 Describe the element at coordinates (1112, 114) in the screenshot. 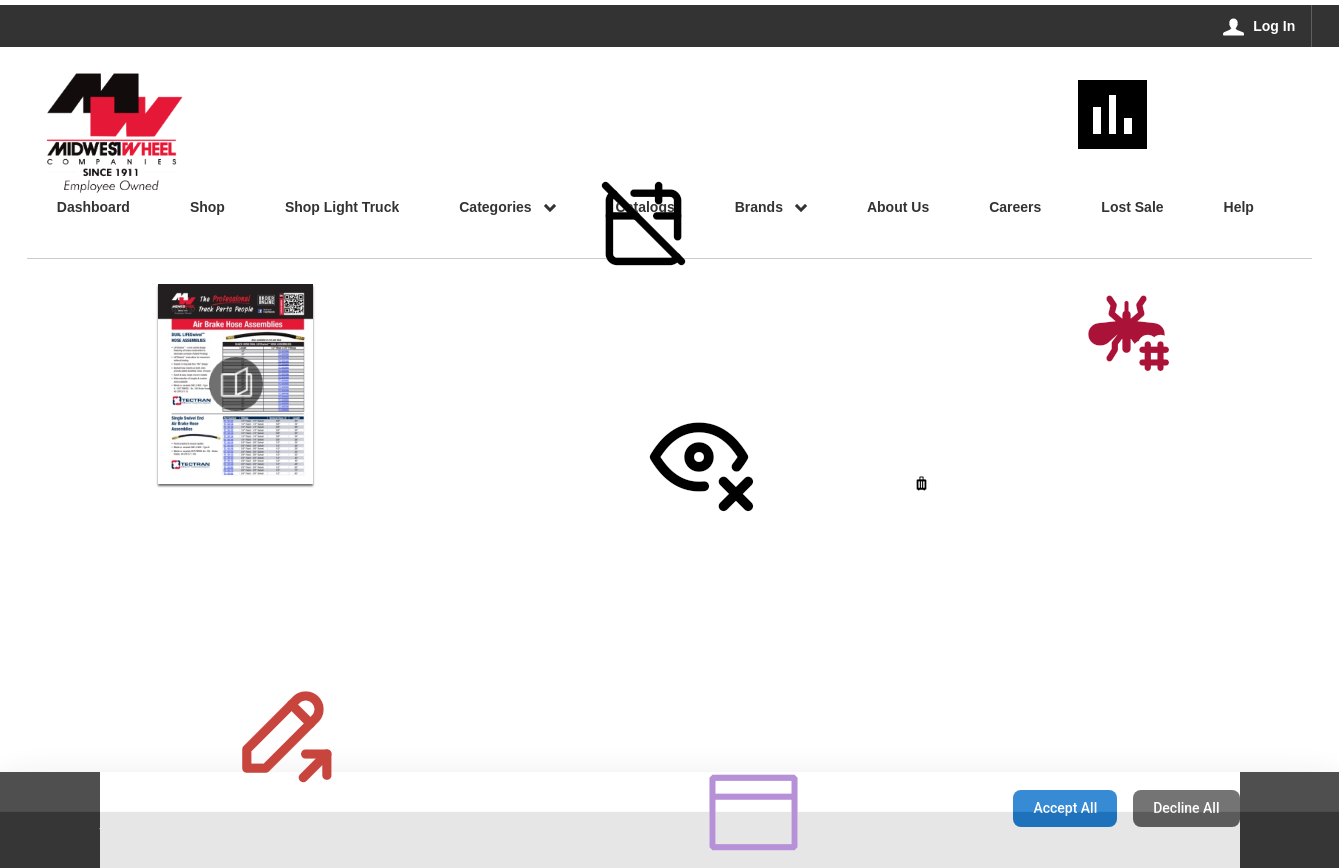

I see `view analytics or performance reports` at that location.